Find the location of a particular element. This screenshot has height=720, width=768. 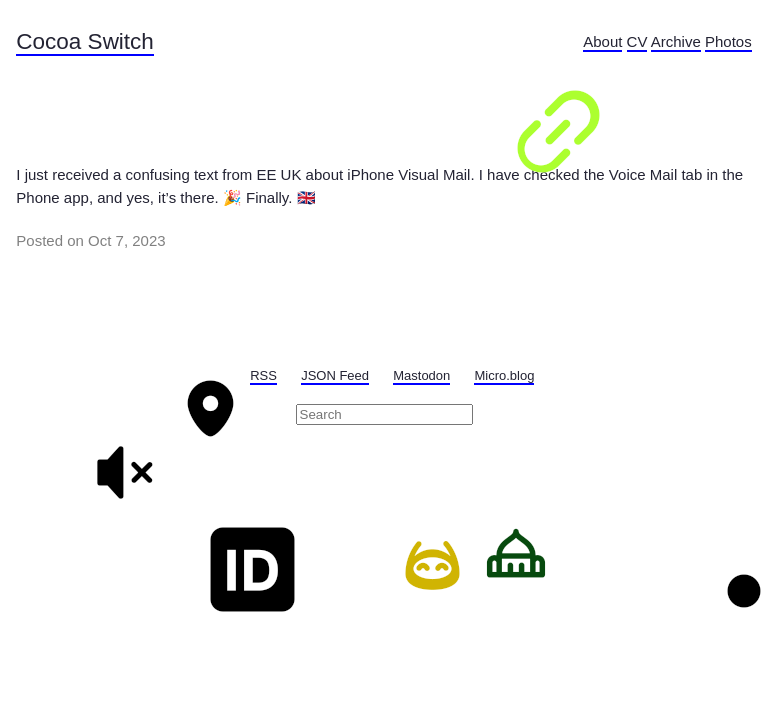

view user ID or identification details is located at coordinates (252, 569).